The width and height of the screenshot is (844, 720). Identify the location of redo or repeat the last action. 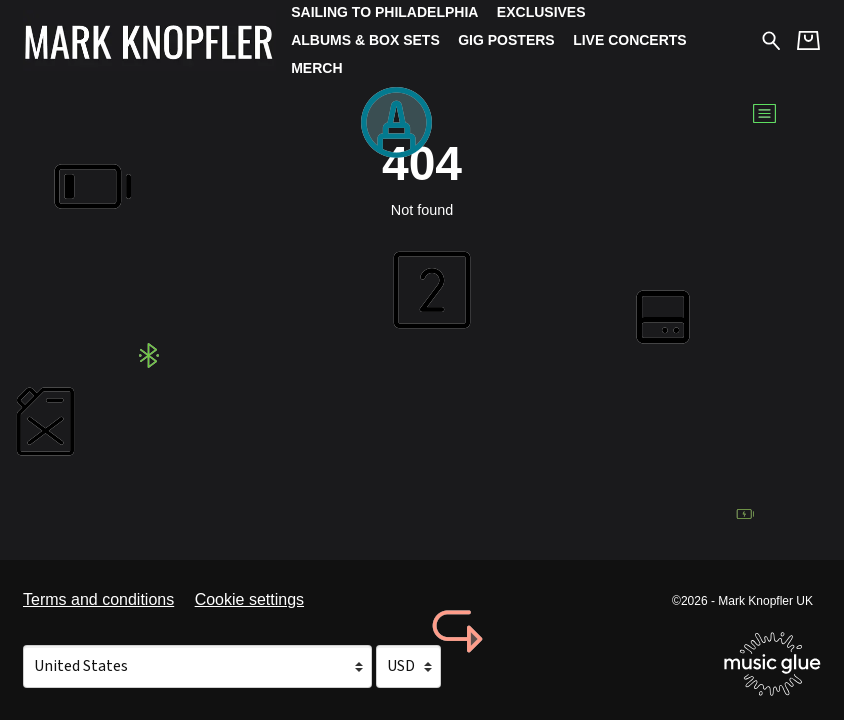
(457, 629).